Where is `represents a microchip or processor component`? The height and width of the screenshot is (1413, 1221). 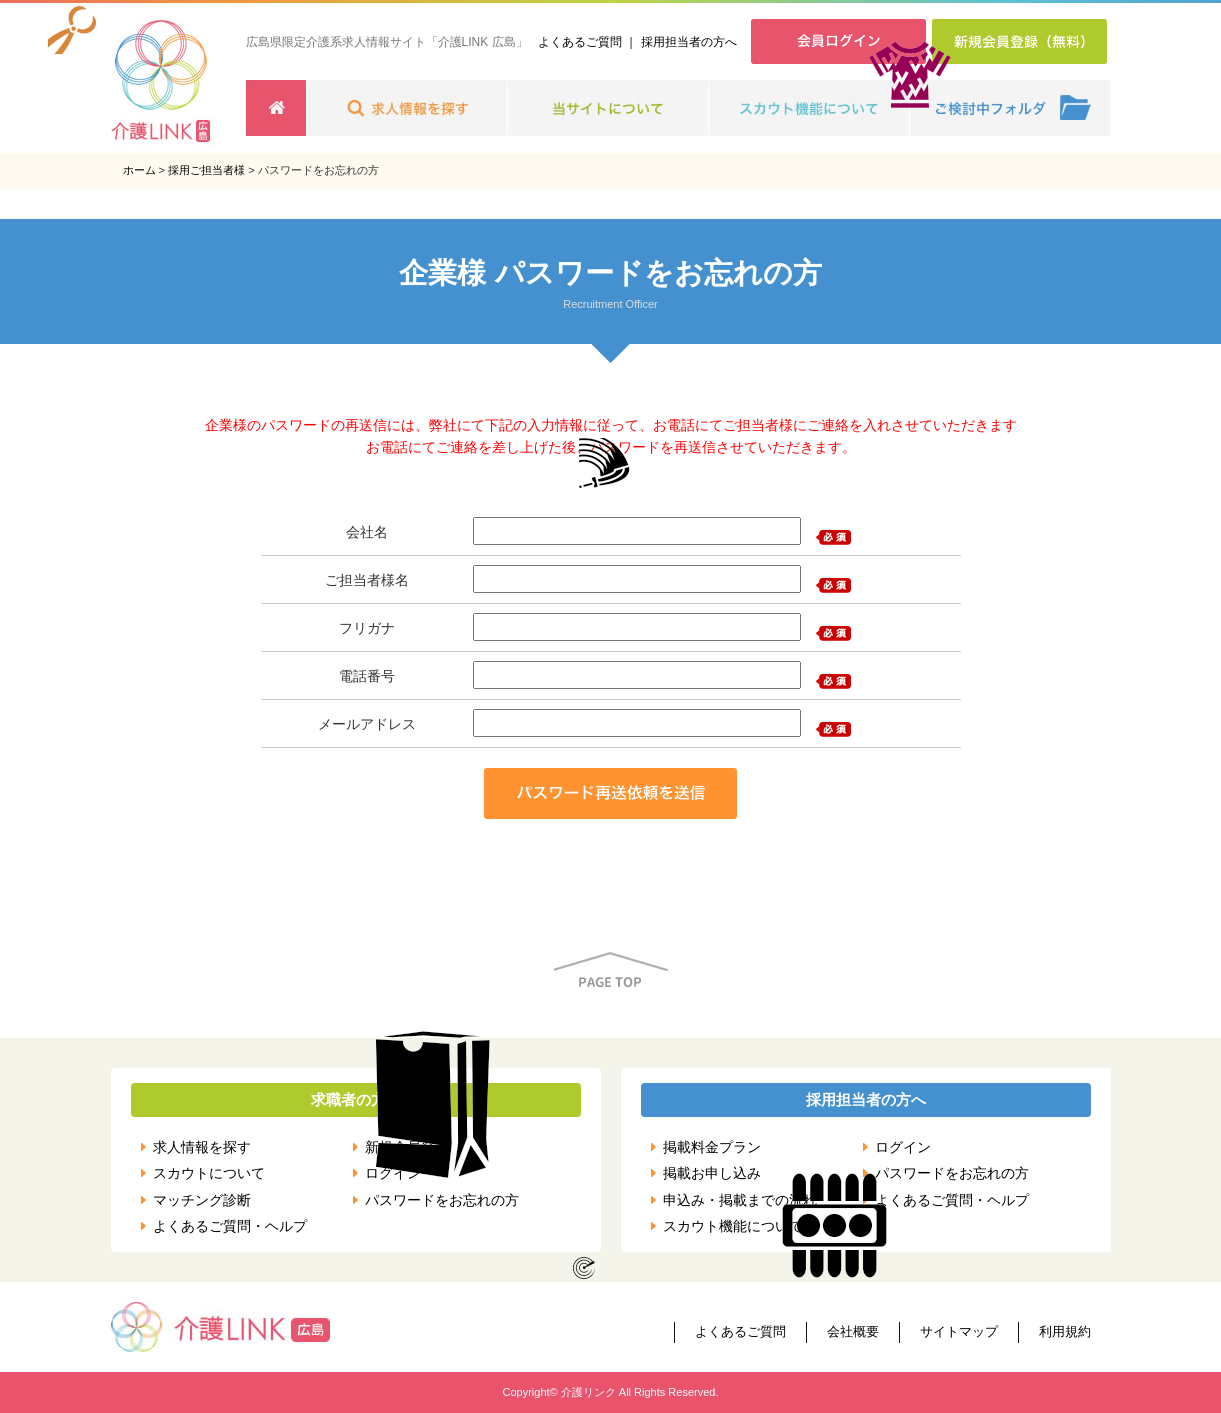 represents a microchip or processor component is located at coordinates (834, 1225).